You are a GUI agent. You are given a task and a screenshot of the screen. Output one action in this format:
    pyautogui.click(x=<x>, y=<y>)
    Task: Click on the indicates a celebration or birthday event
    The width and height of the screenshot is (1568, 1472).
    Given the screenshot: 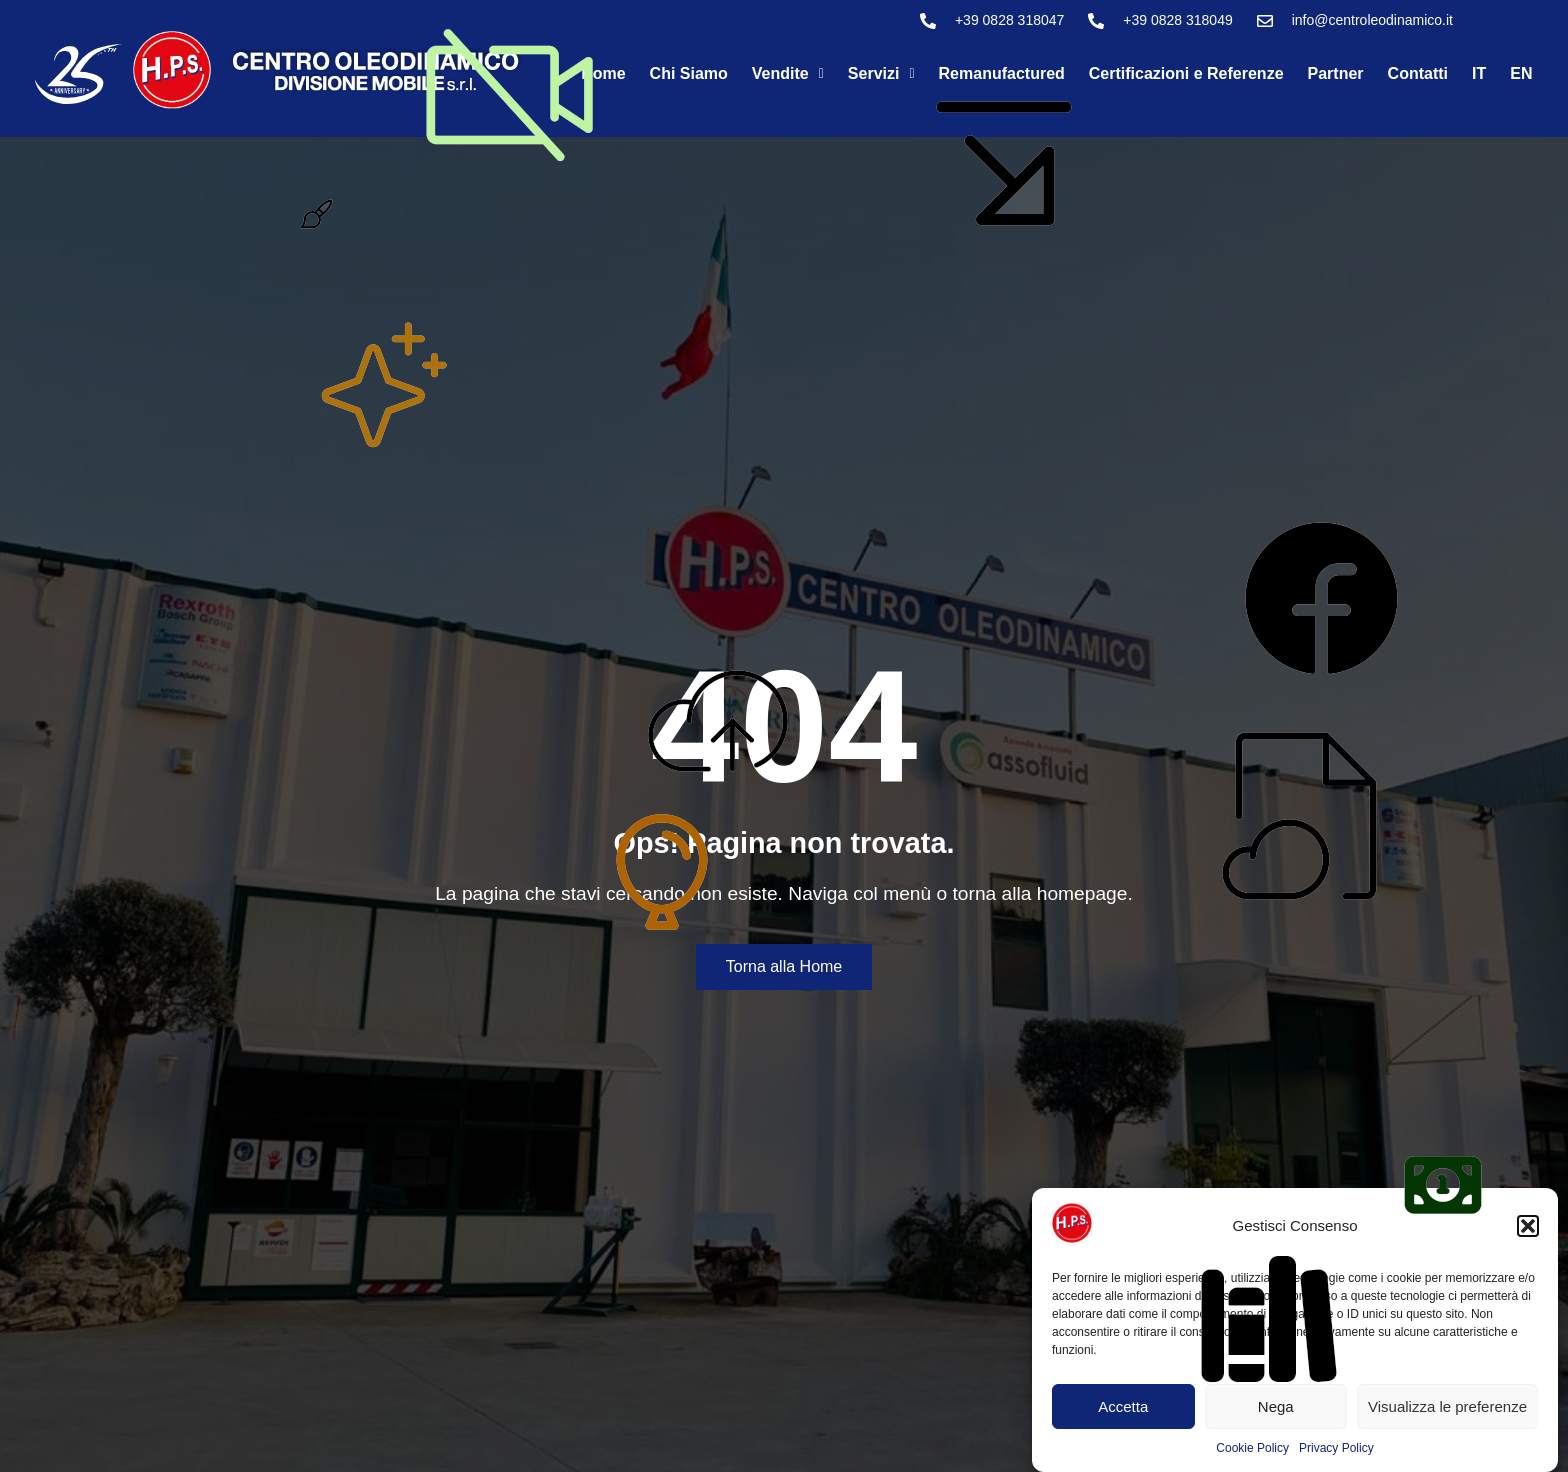 What is the action you would take?
    pyautogui.click(x=662, y=872)
    